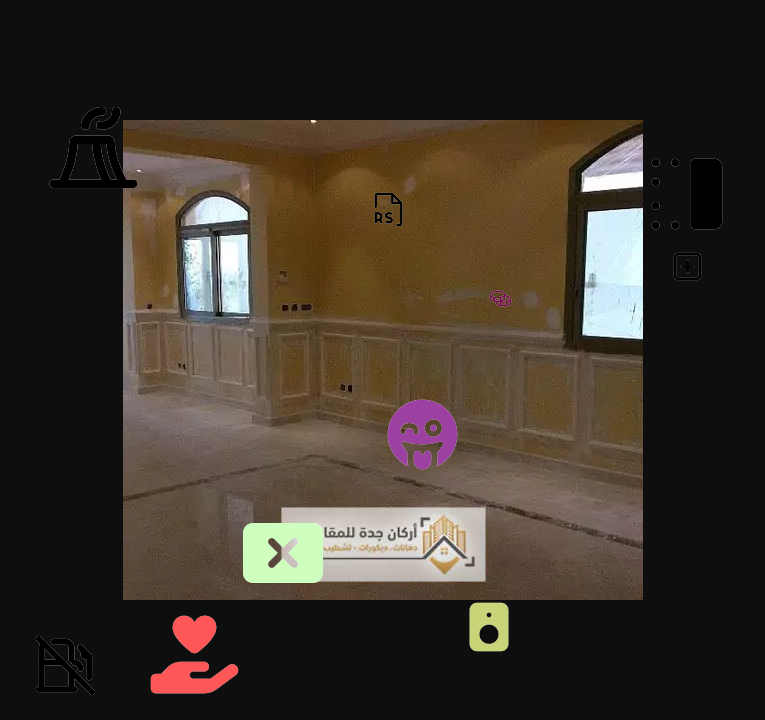 The width and height of the screenshot is (765, 720). What do you see at coordinates (388, 209) in the screenshot?
I see `a Rust source code file` at bounding box center [388, 209].